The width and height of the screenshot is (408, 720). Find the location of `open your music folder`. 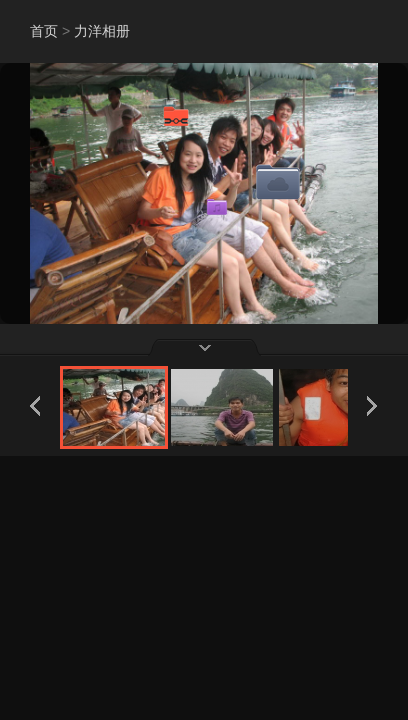

open your music folder is located at coordinates (217, 207).